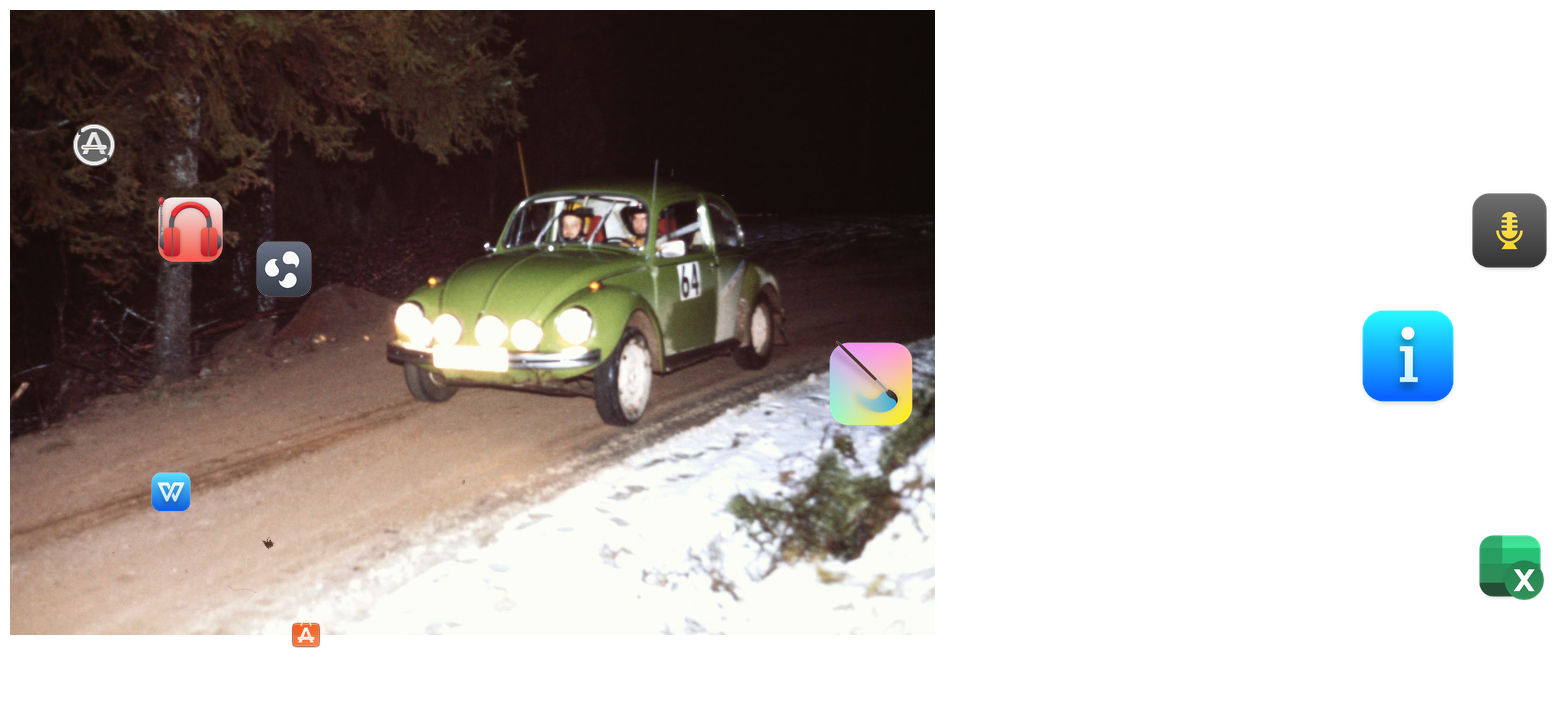  Describe the element at coordinates (190, 229) in the screenshot. I see `open audio sharing app` at that location.